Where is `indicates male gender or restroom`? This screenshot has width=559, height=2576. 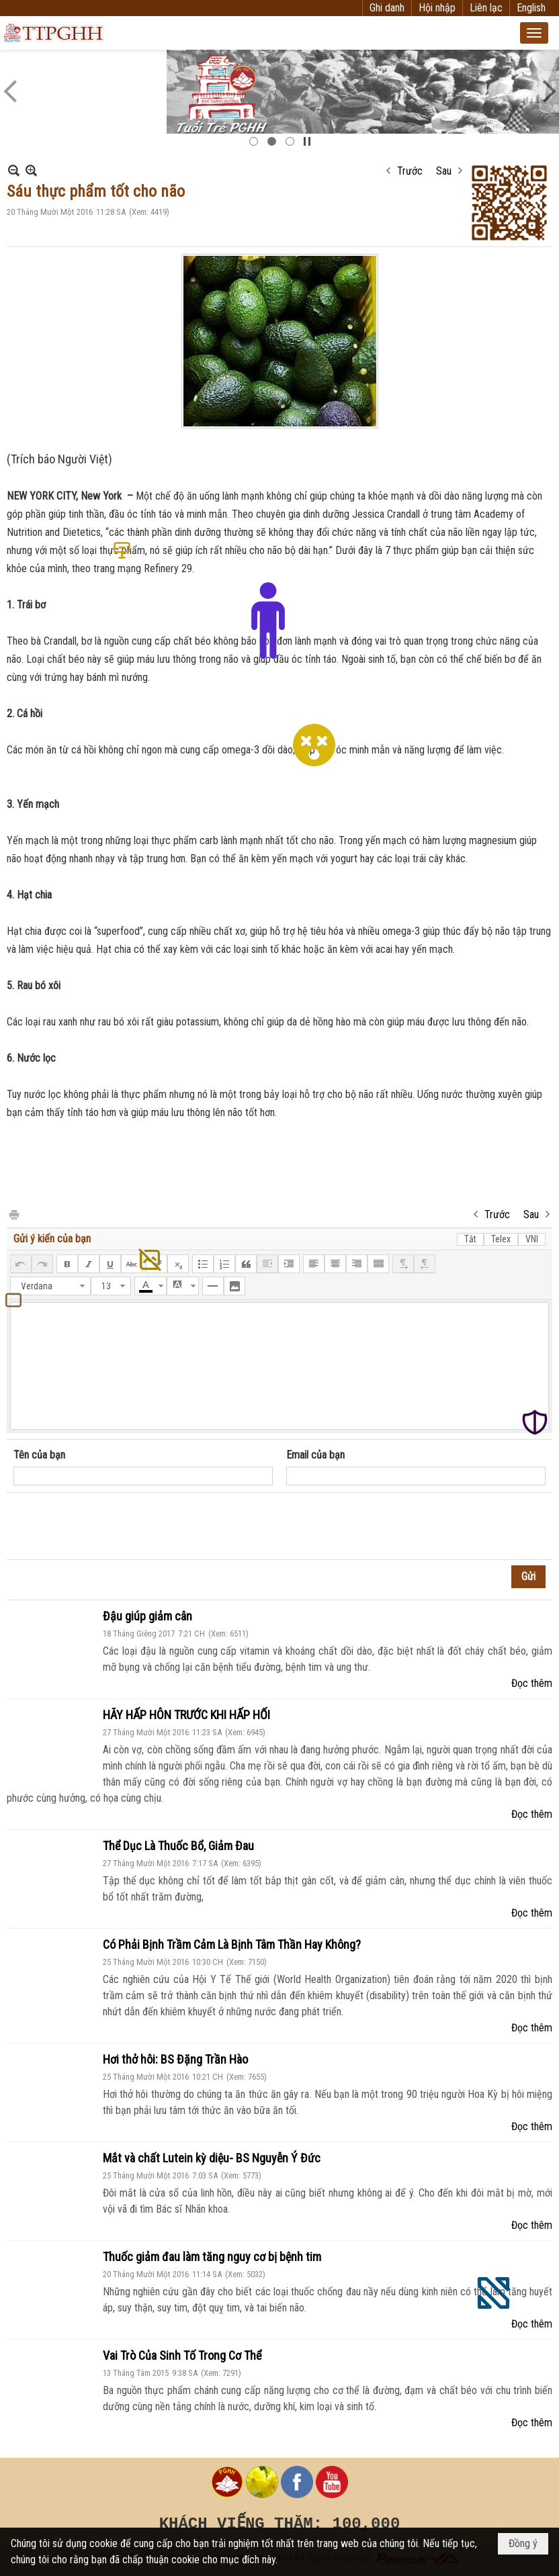 indicates male gender or restroom is located at coordinates (268, 620).